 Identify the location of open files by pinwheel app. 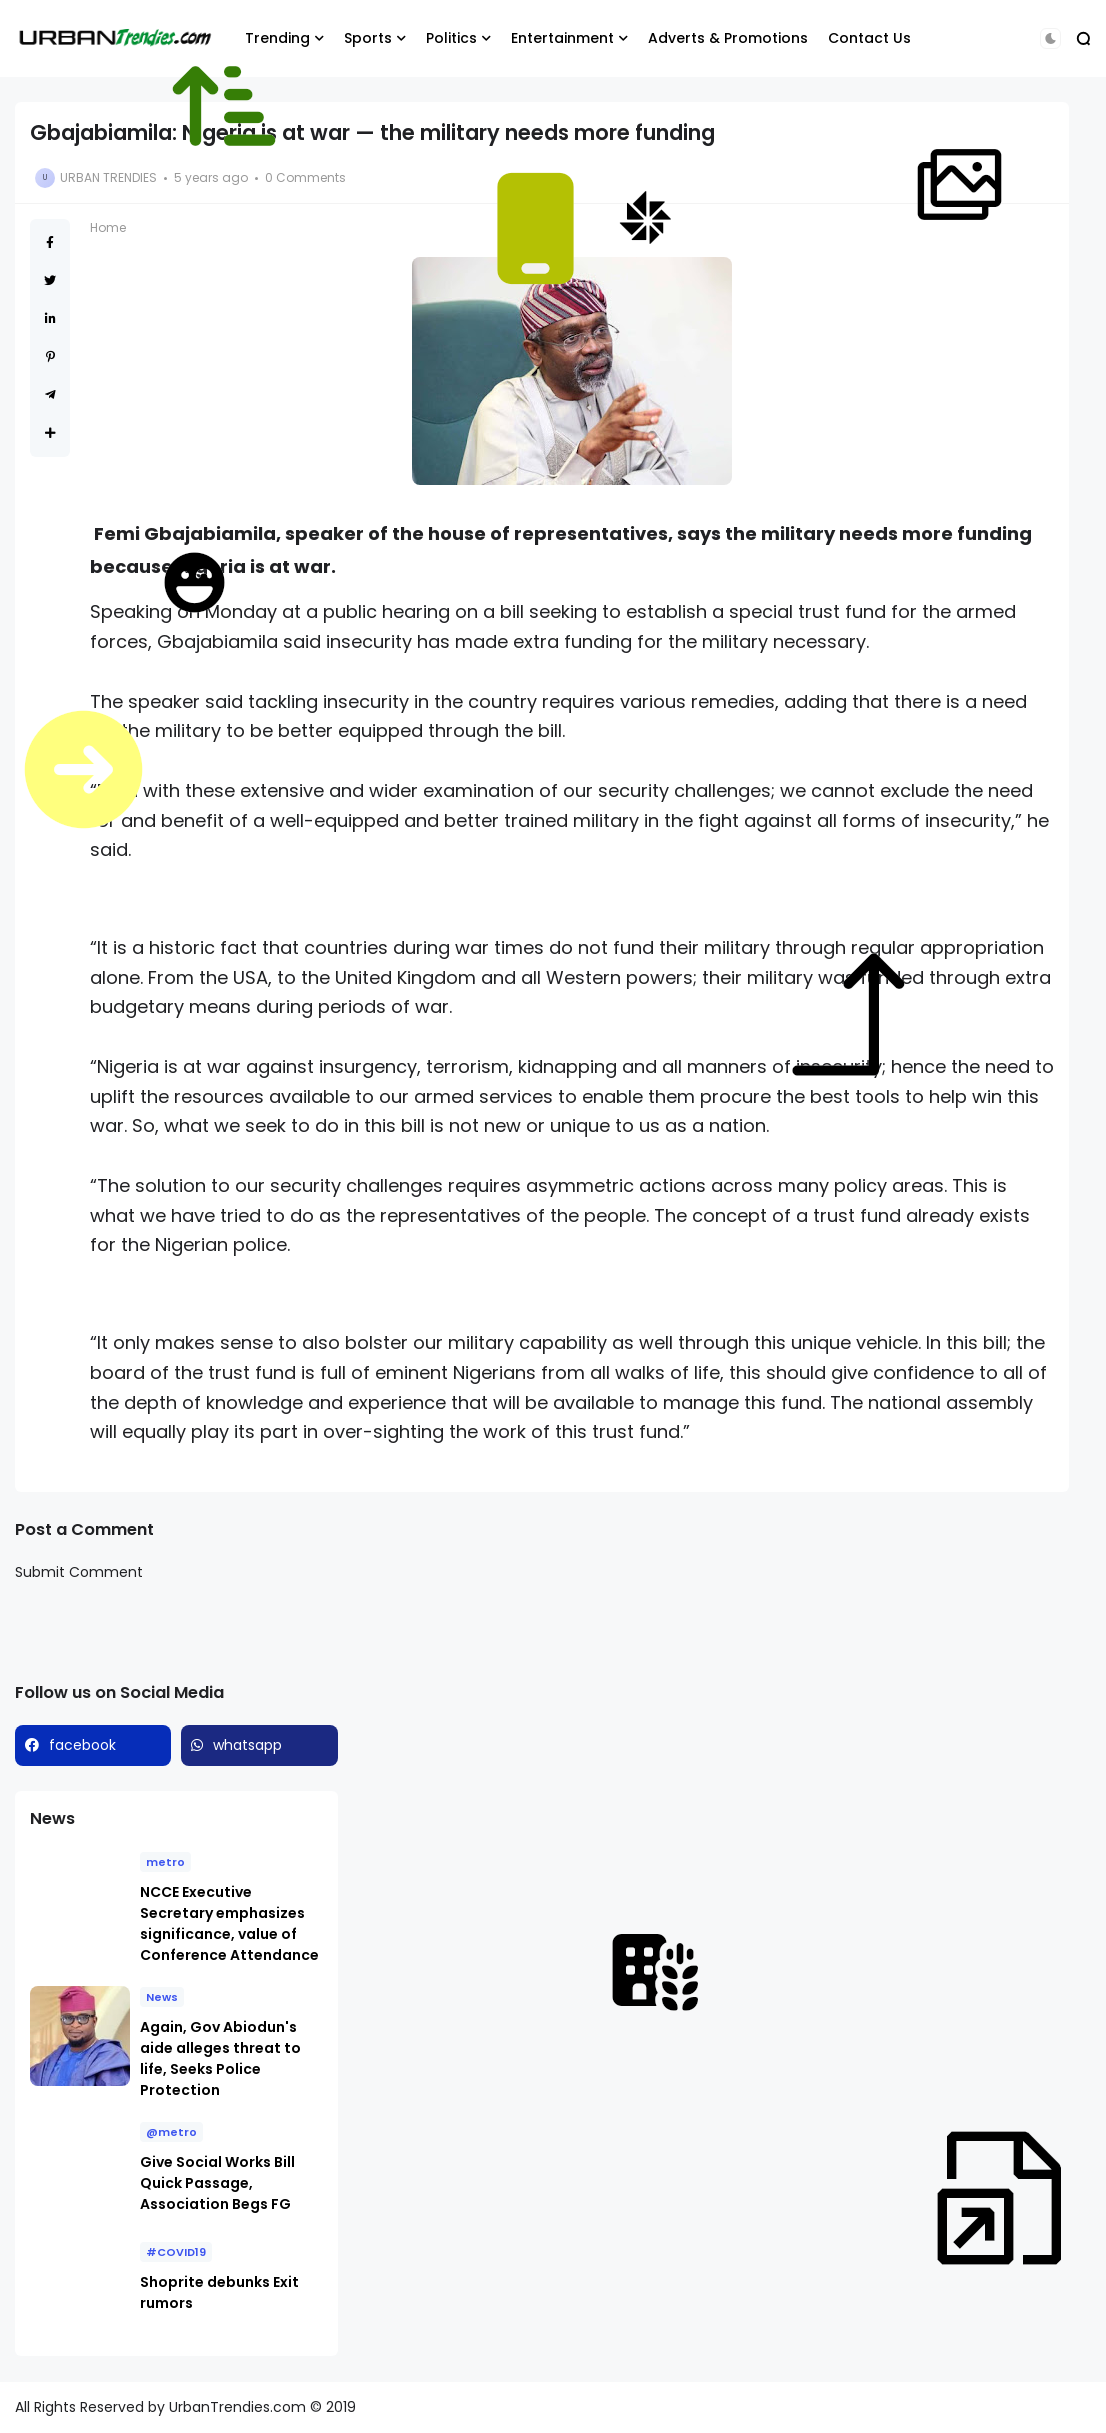
(645, 217).